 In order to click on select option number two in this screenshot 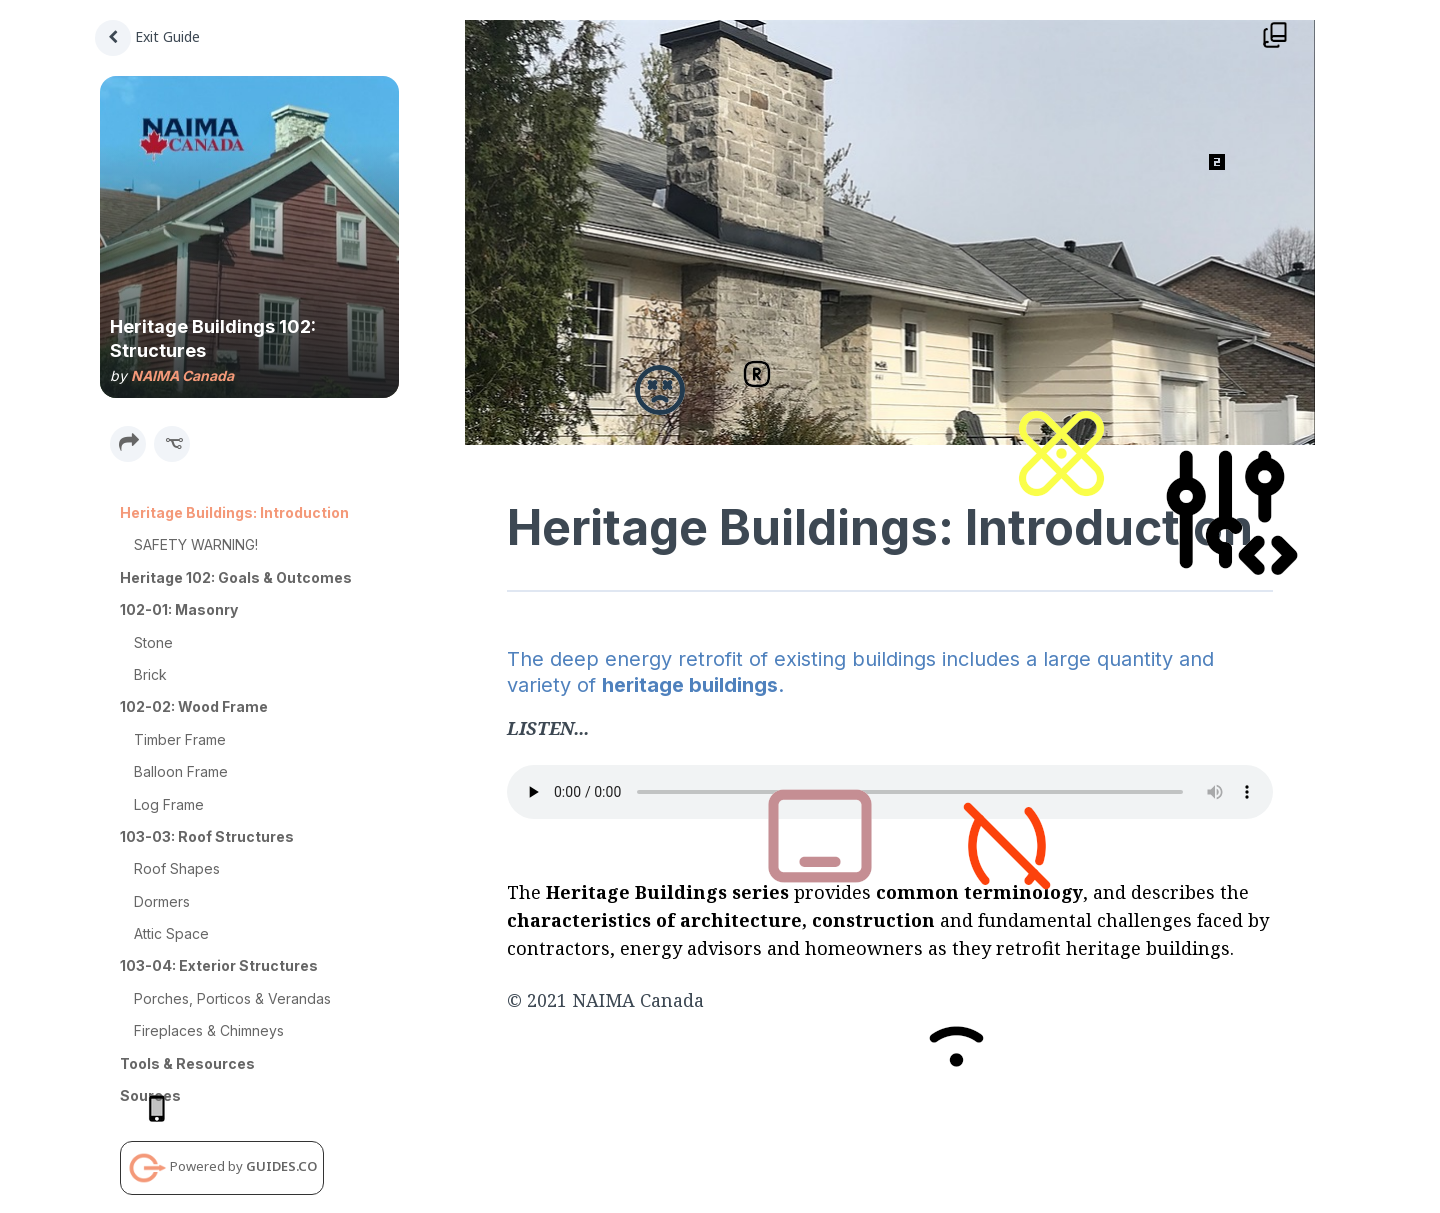, I will do `click(1217, 162)`.